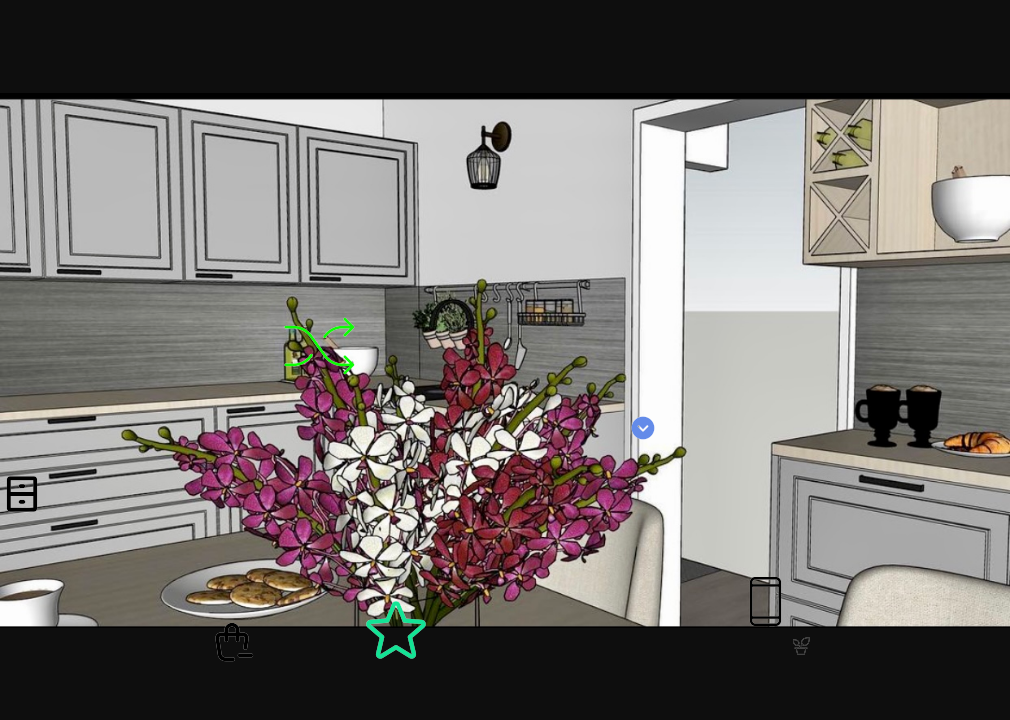 The height and width of the screenshot is (720, 1010). I want to click on remove an item from your shopping bag, so click(232, 642).